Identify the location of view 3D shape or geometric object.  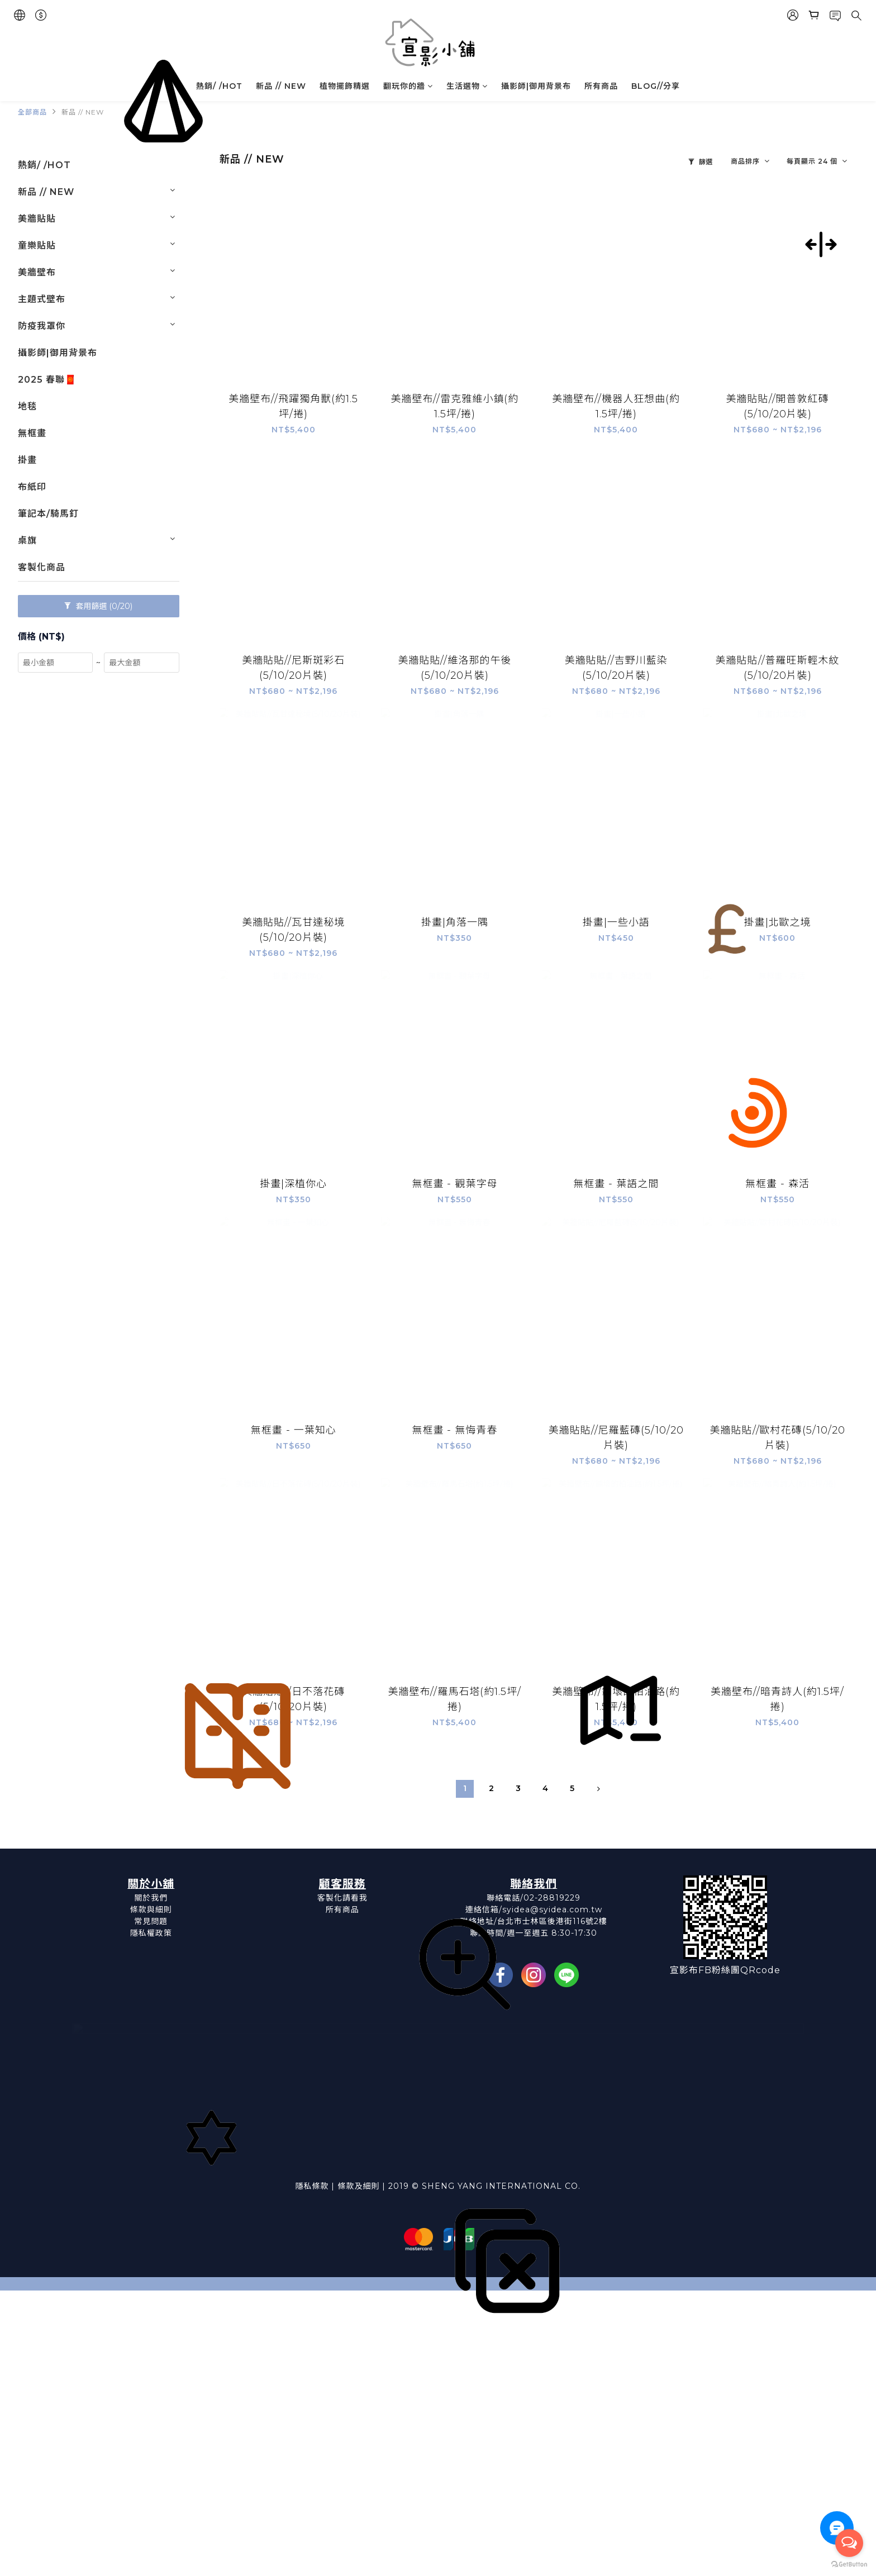
(163, 103).